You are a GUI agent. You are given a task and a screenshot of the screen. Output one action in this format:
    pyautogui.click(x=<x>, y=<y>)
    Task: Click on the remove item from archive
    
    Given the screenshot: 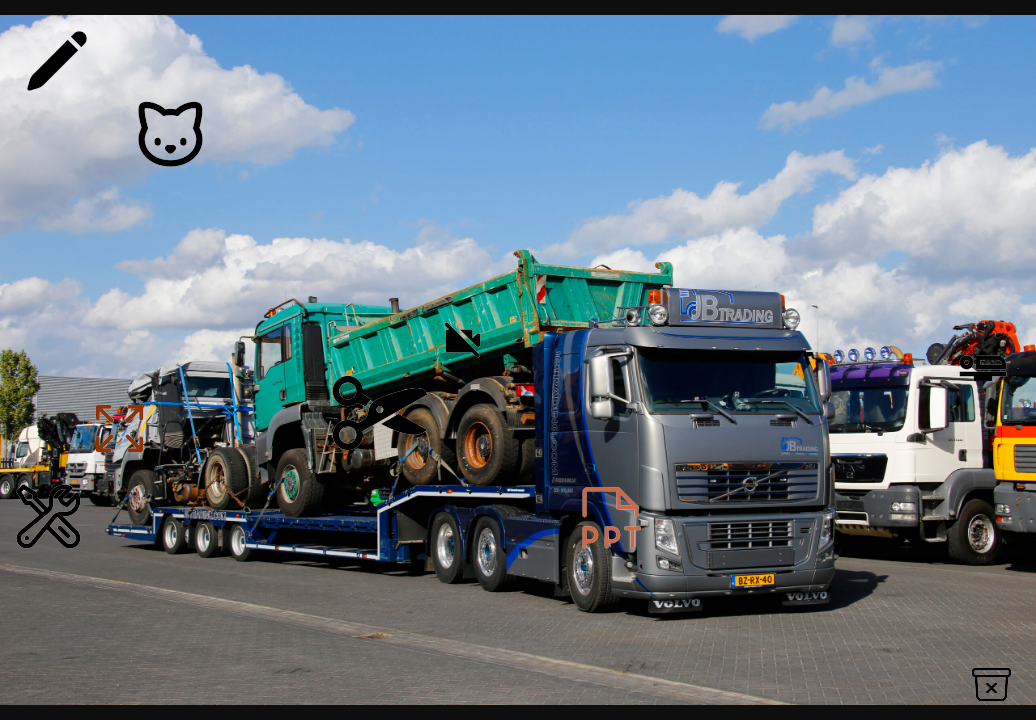 What is the action you would take?
    pyautogui.click(x=991, y=684)
    